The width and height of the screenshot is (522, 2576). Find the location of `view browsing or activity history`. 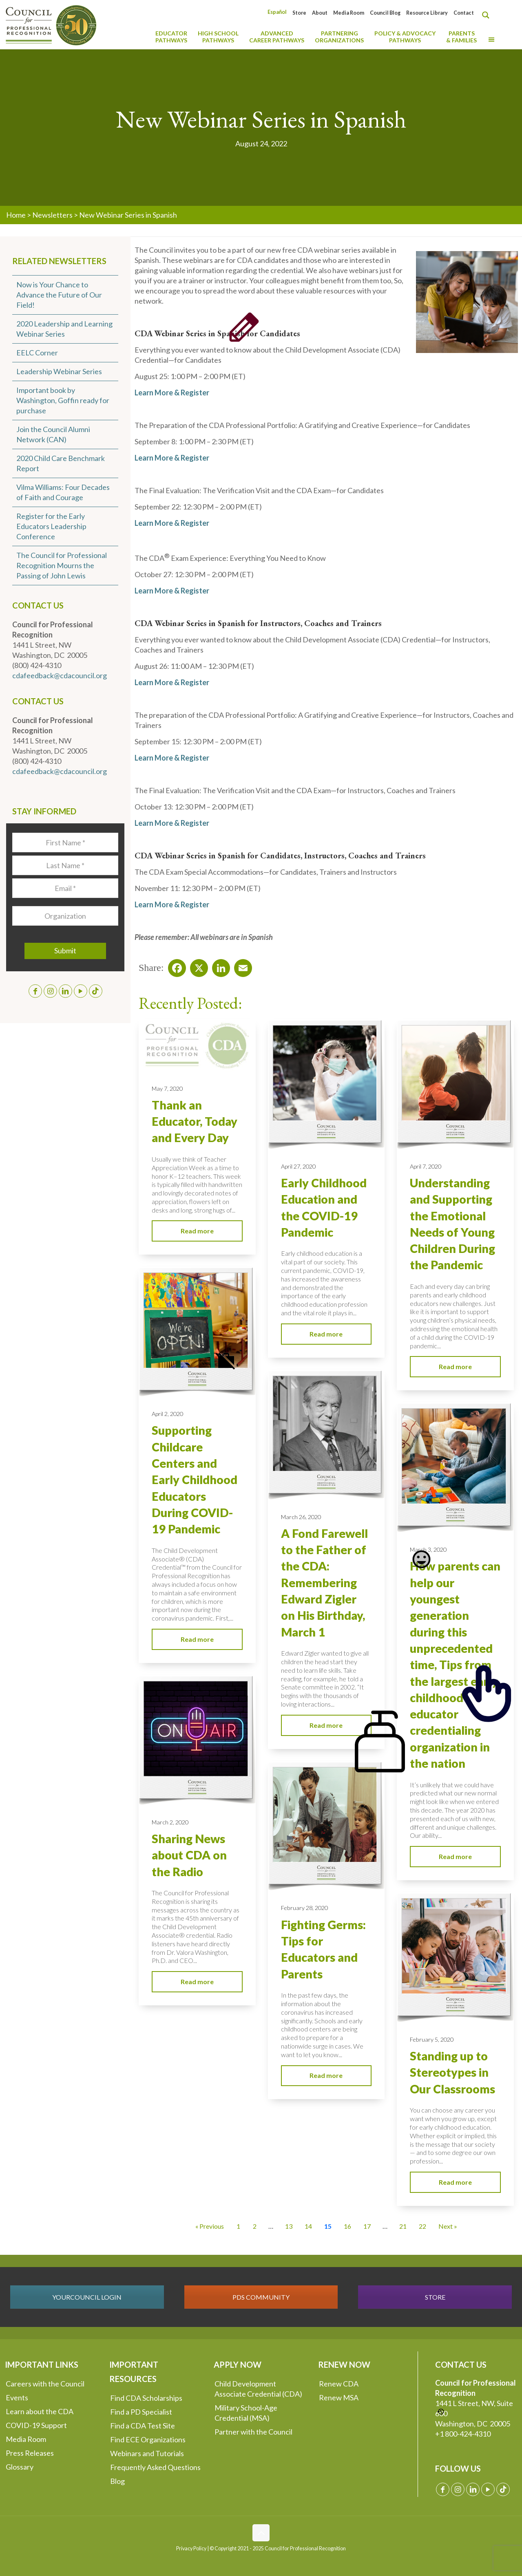

view browsing or activity history is located at coordinates (440, 2411).